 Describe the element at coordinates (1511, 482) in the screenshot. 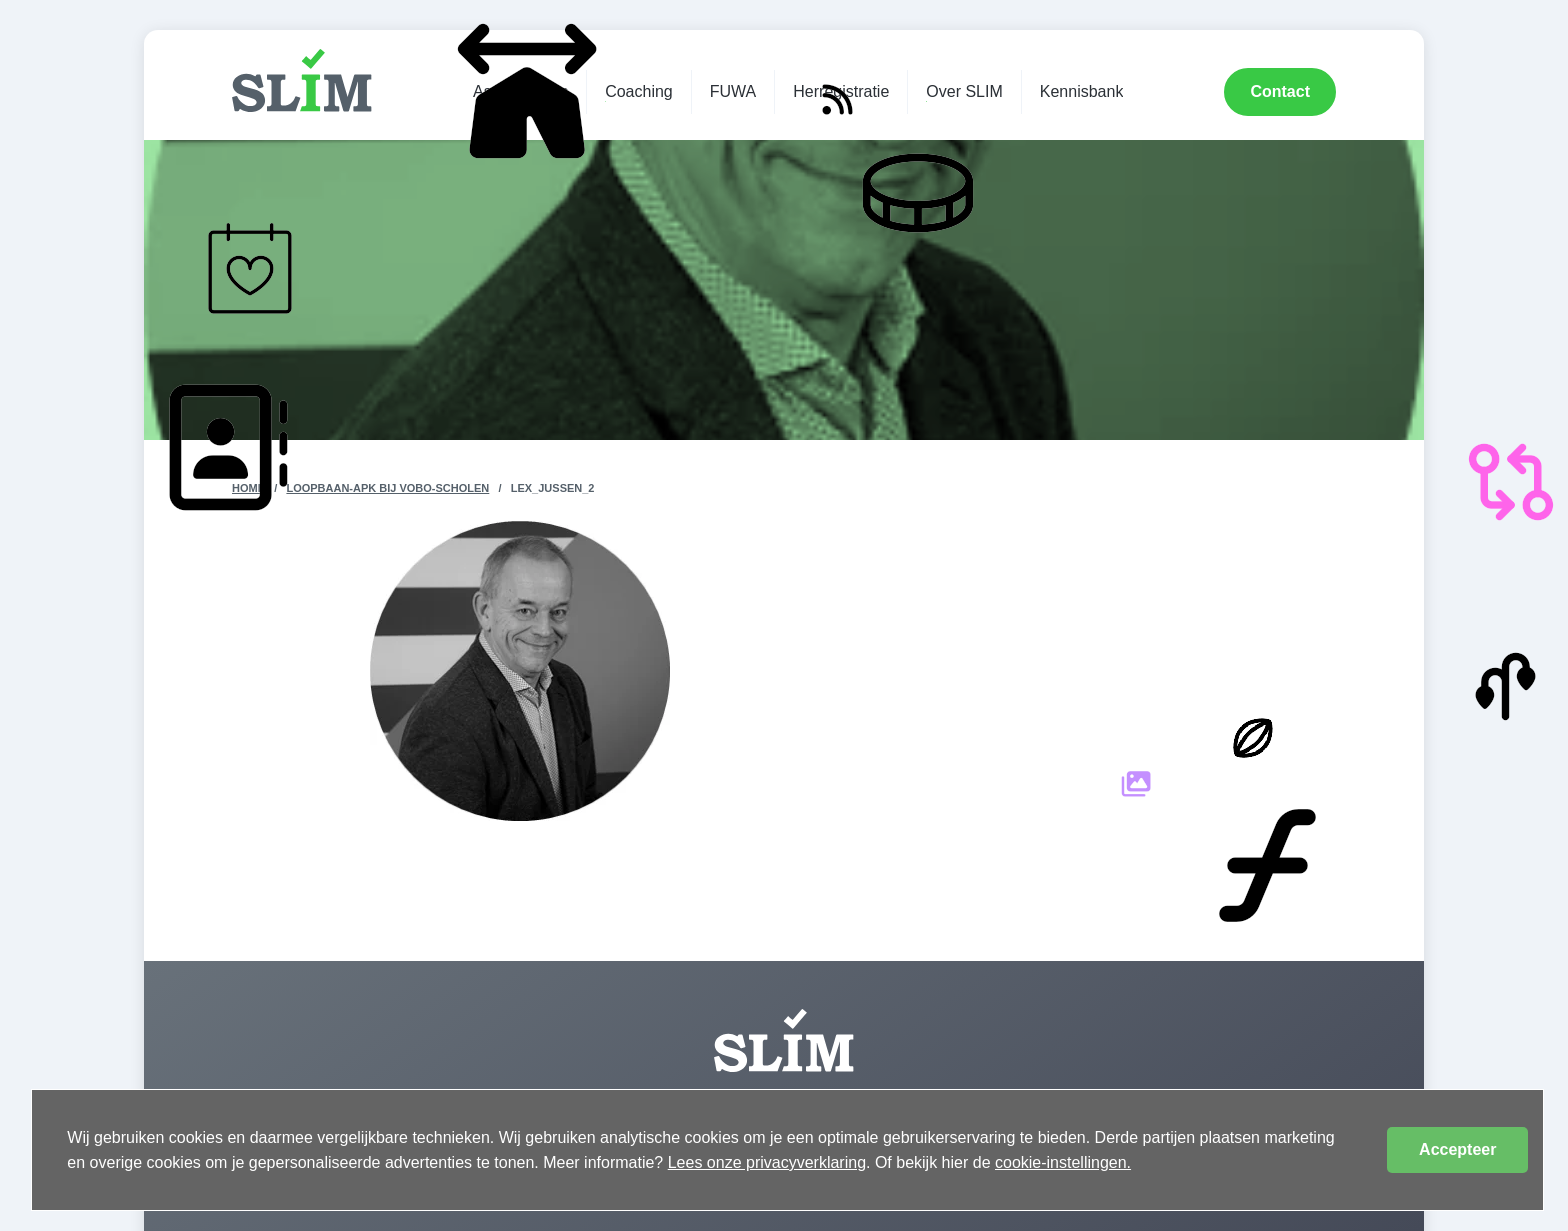

I see `compare branches in version control` at that location.